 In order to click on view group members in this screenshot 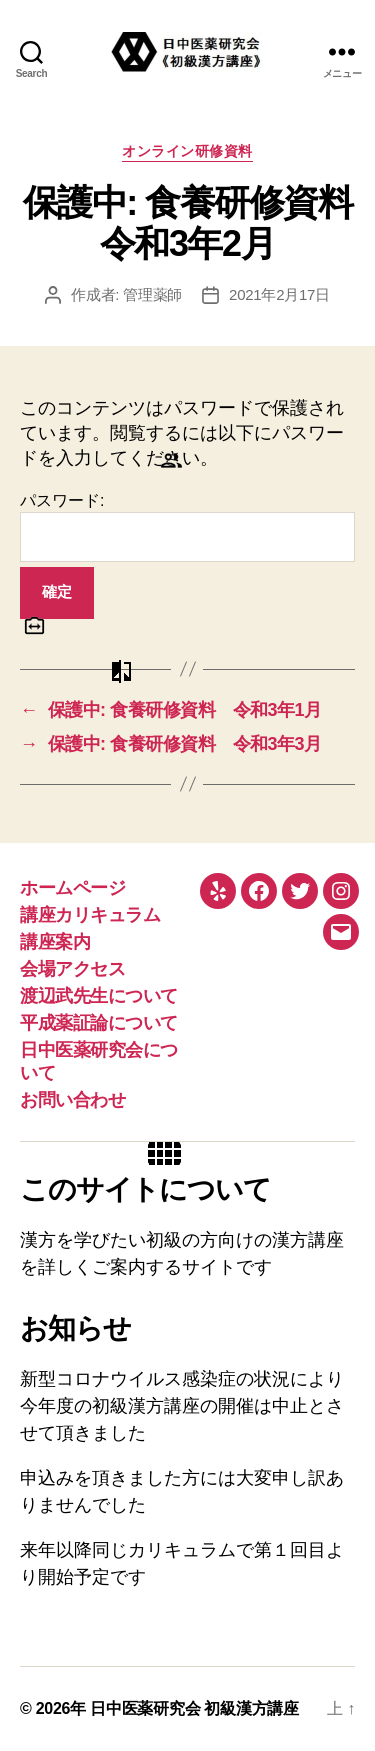, I will do `click(171, 460)`.